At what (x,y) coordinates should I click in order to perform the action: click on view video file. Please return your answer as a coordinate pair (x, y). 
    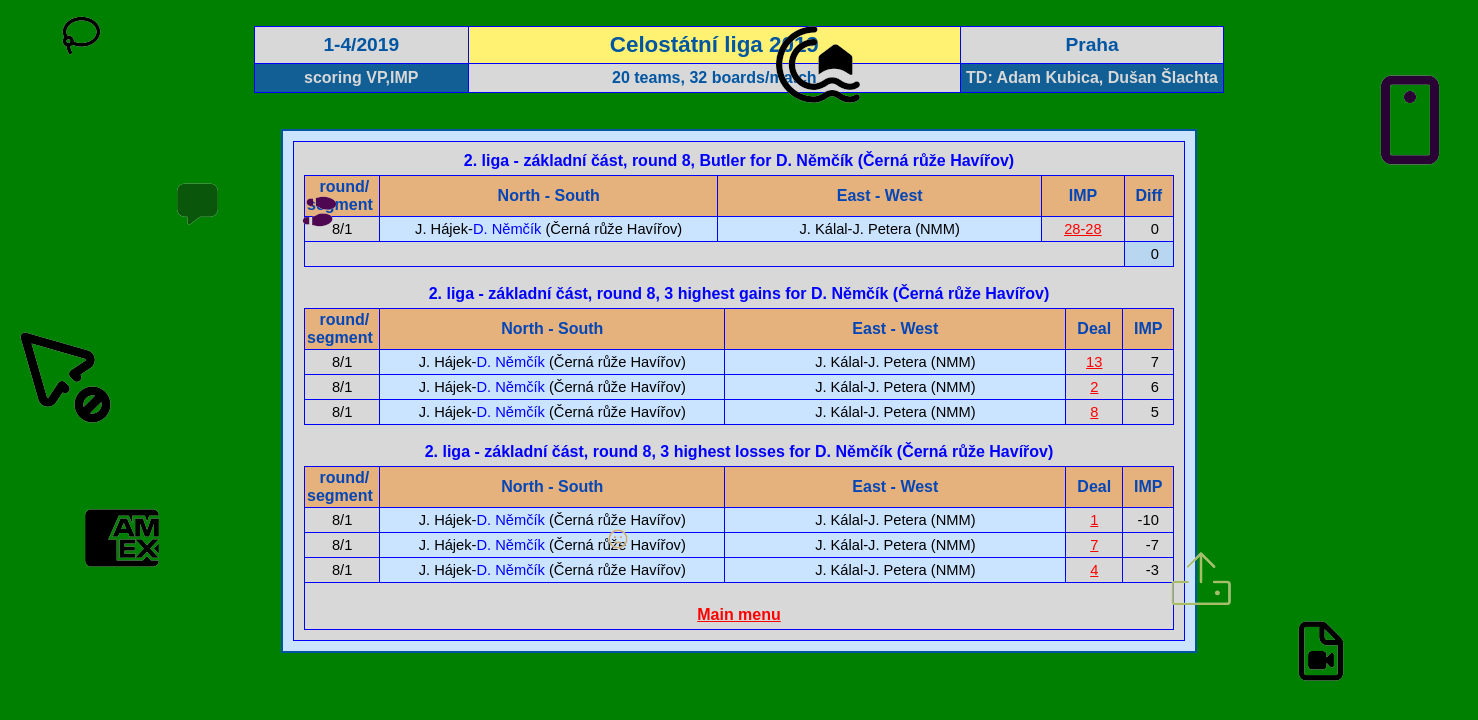
    Looking at the image, I should click on (1321, 651).